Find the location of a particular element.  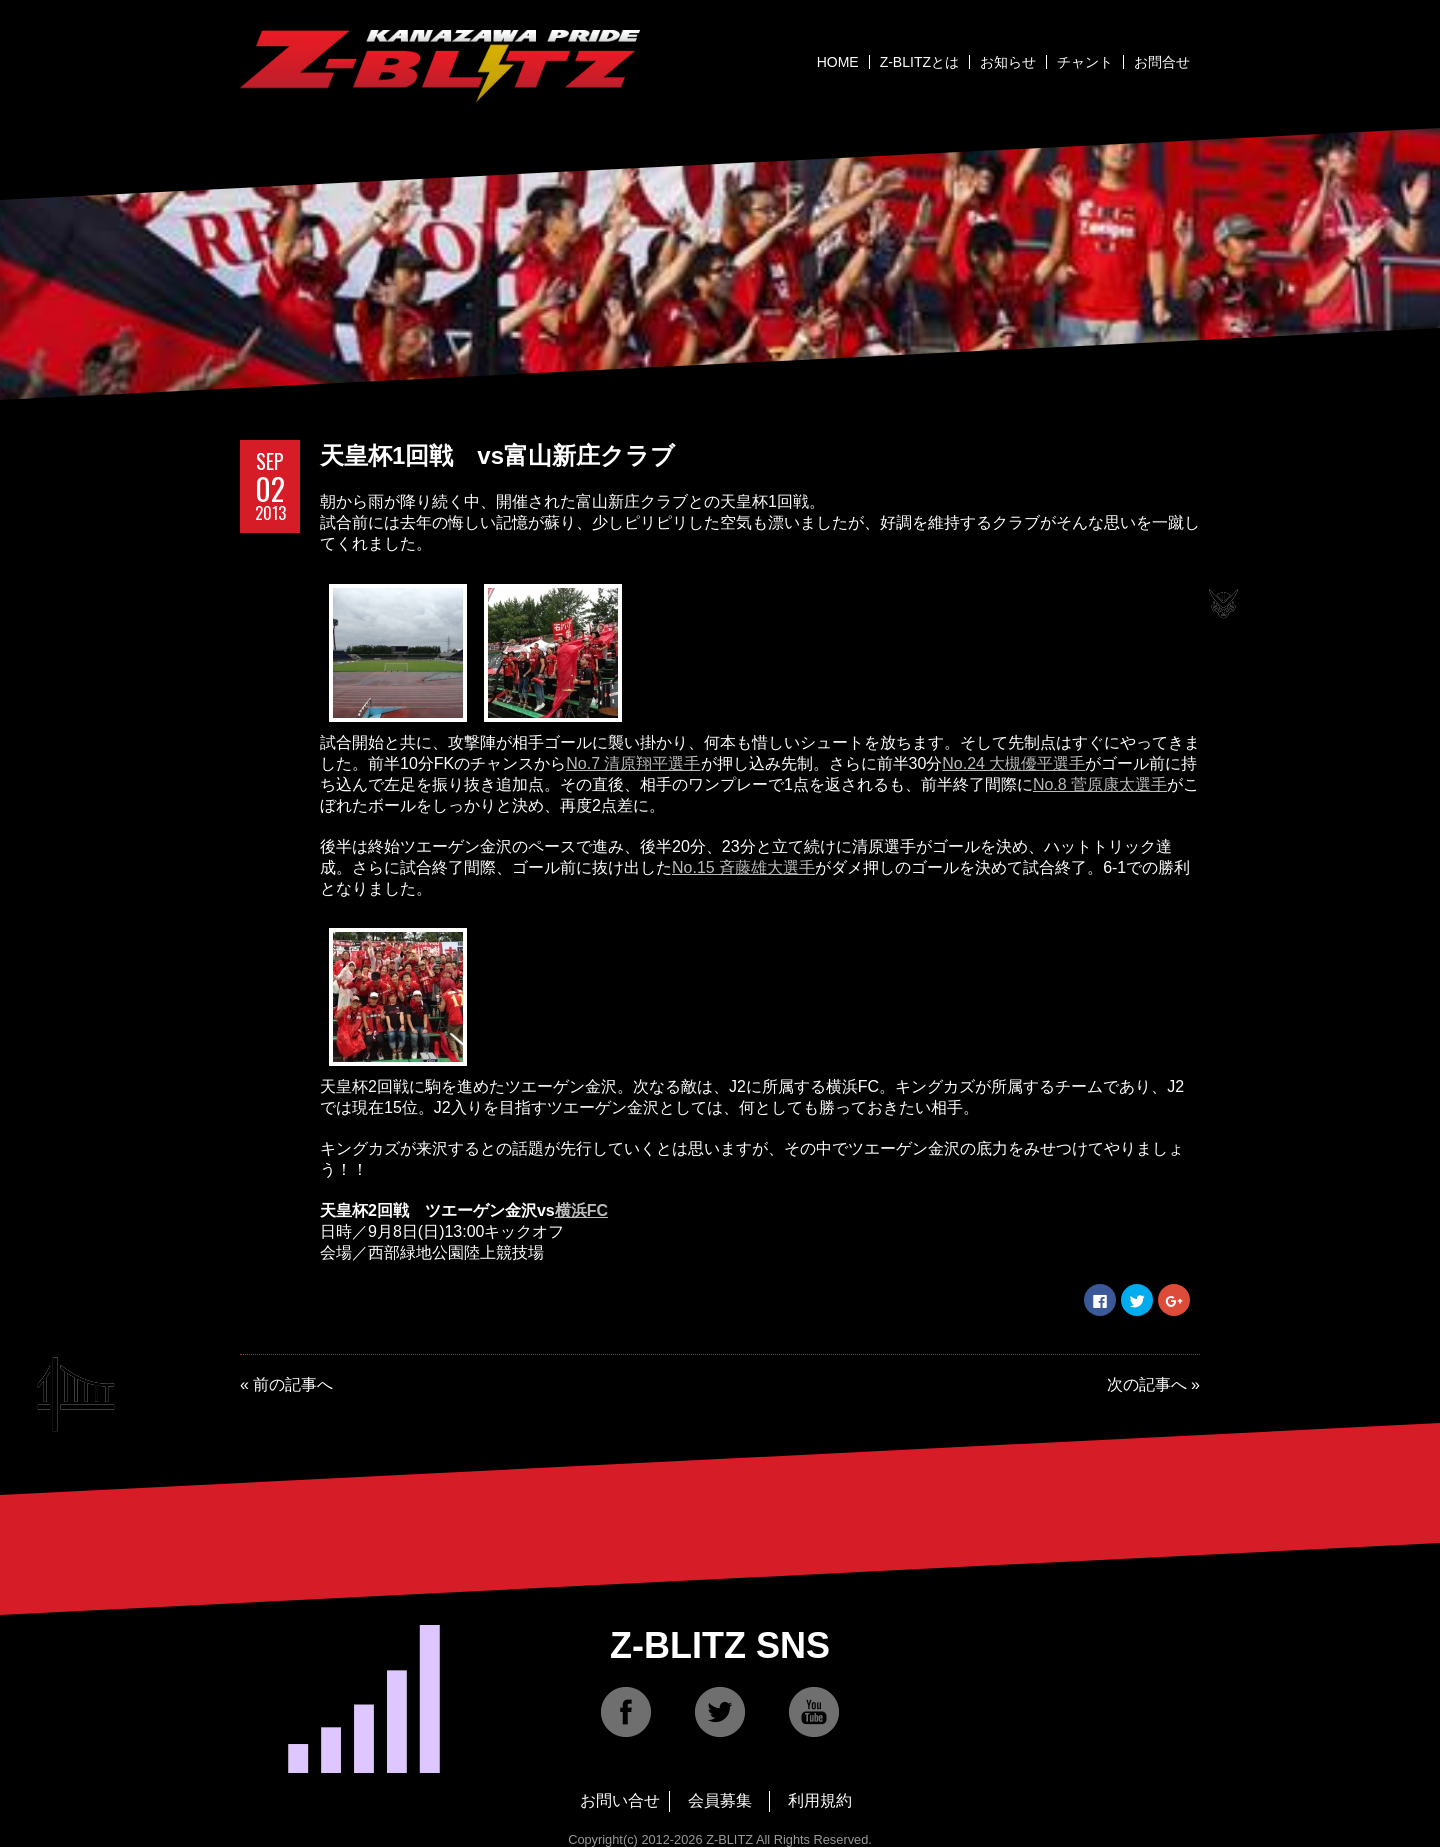

select quick or agile character class is located at coordinates (1223, 603).